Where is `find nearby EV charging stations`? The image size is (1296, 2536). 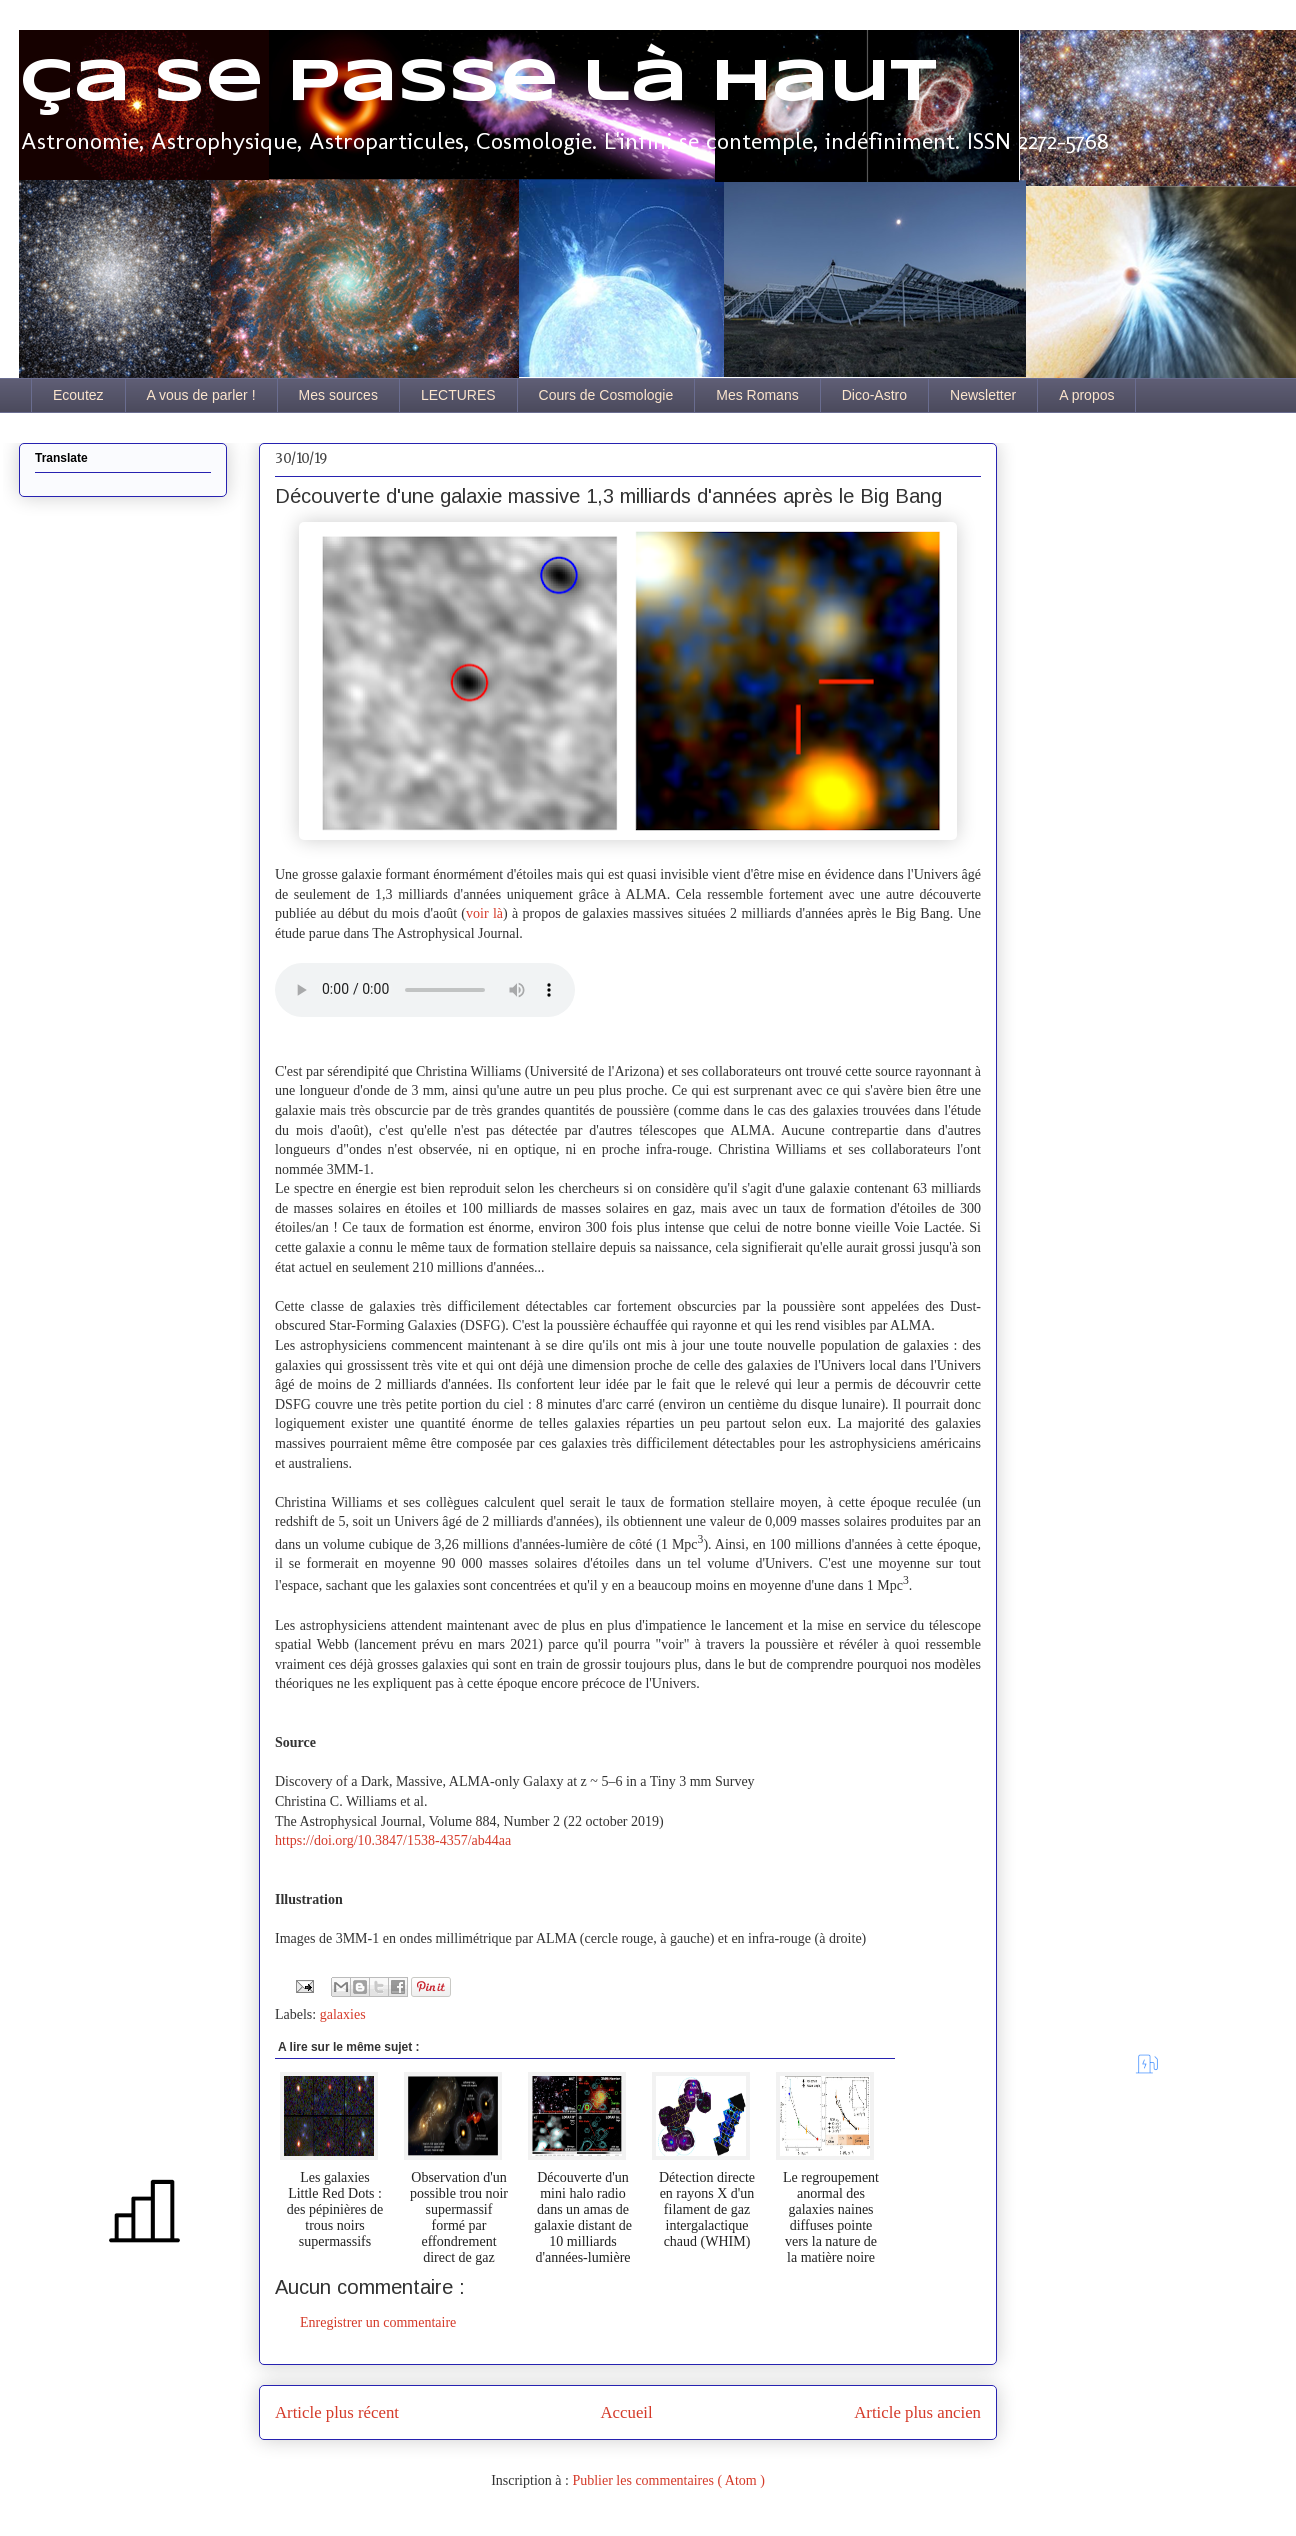 find nearby EV charging stations is located at coordinates (1146, 2064).